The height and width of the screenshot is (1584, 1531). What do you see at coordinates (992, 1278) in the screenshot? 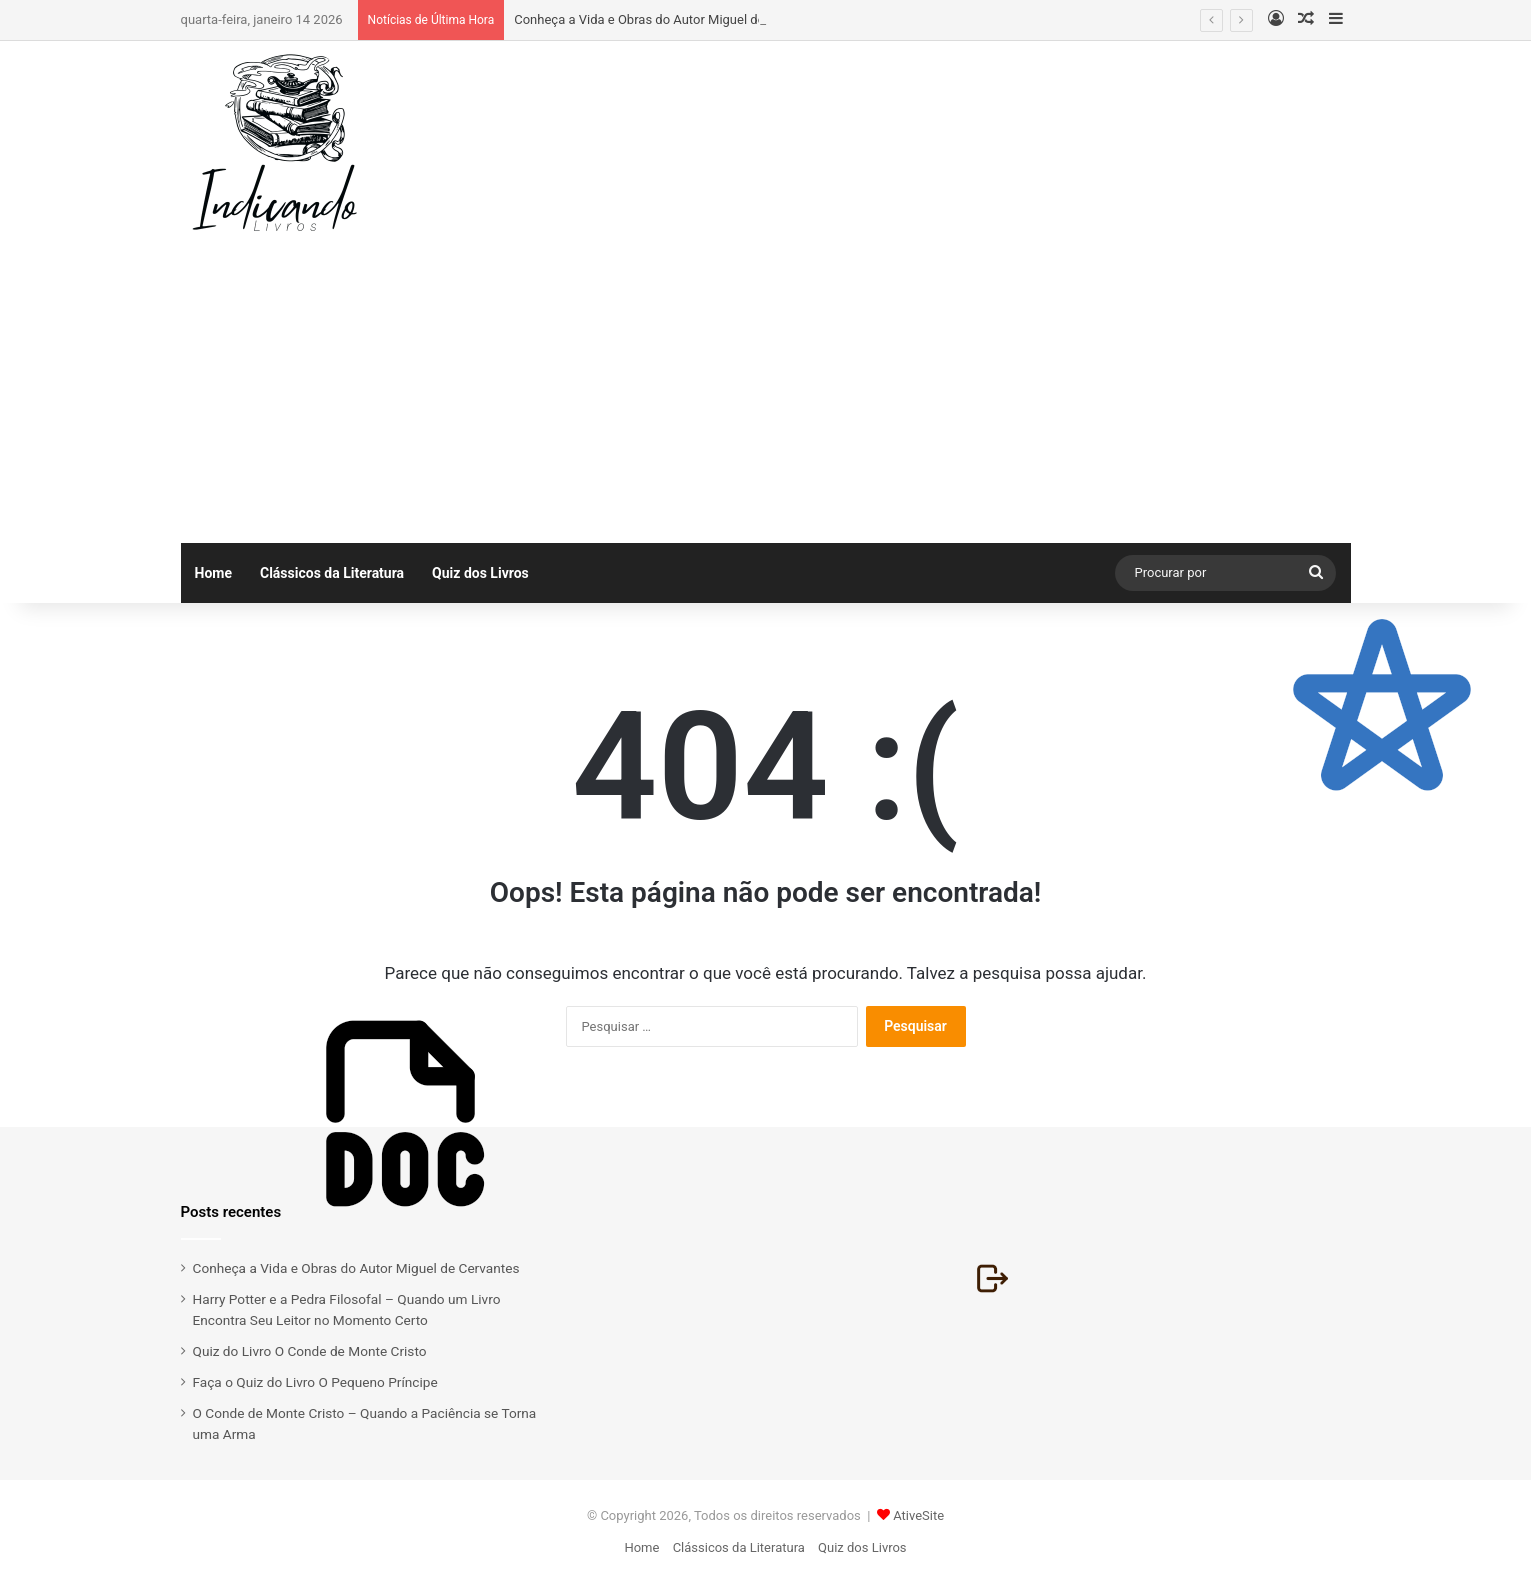
I see `log out of your account` at bounding box center [992, 1278].